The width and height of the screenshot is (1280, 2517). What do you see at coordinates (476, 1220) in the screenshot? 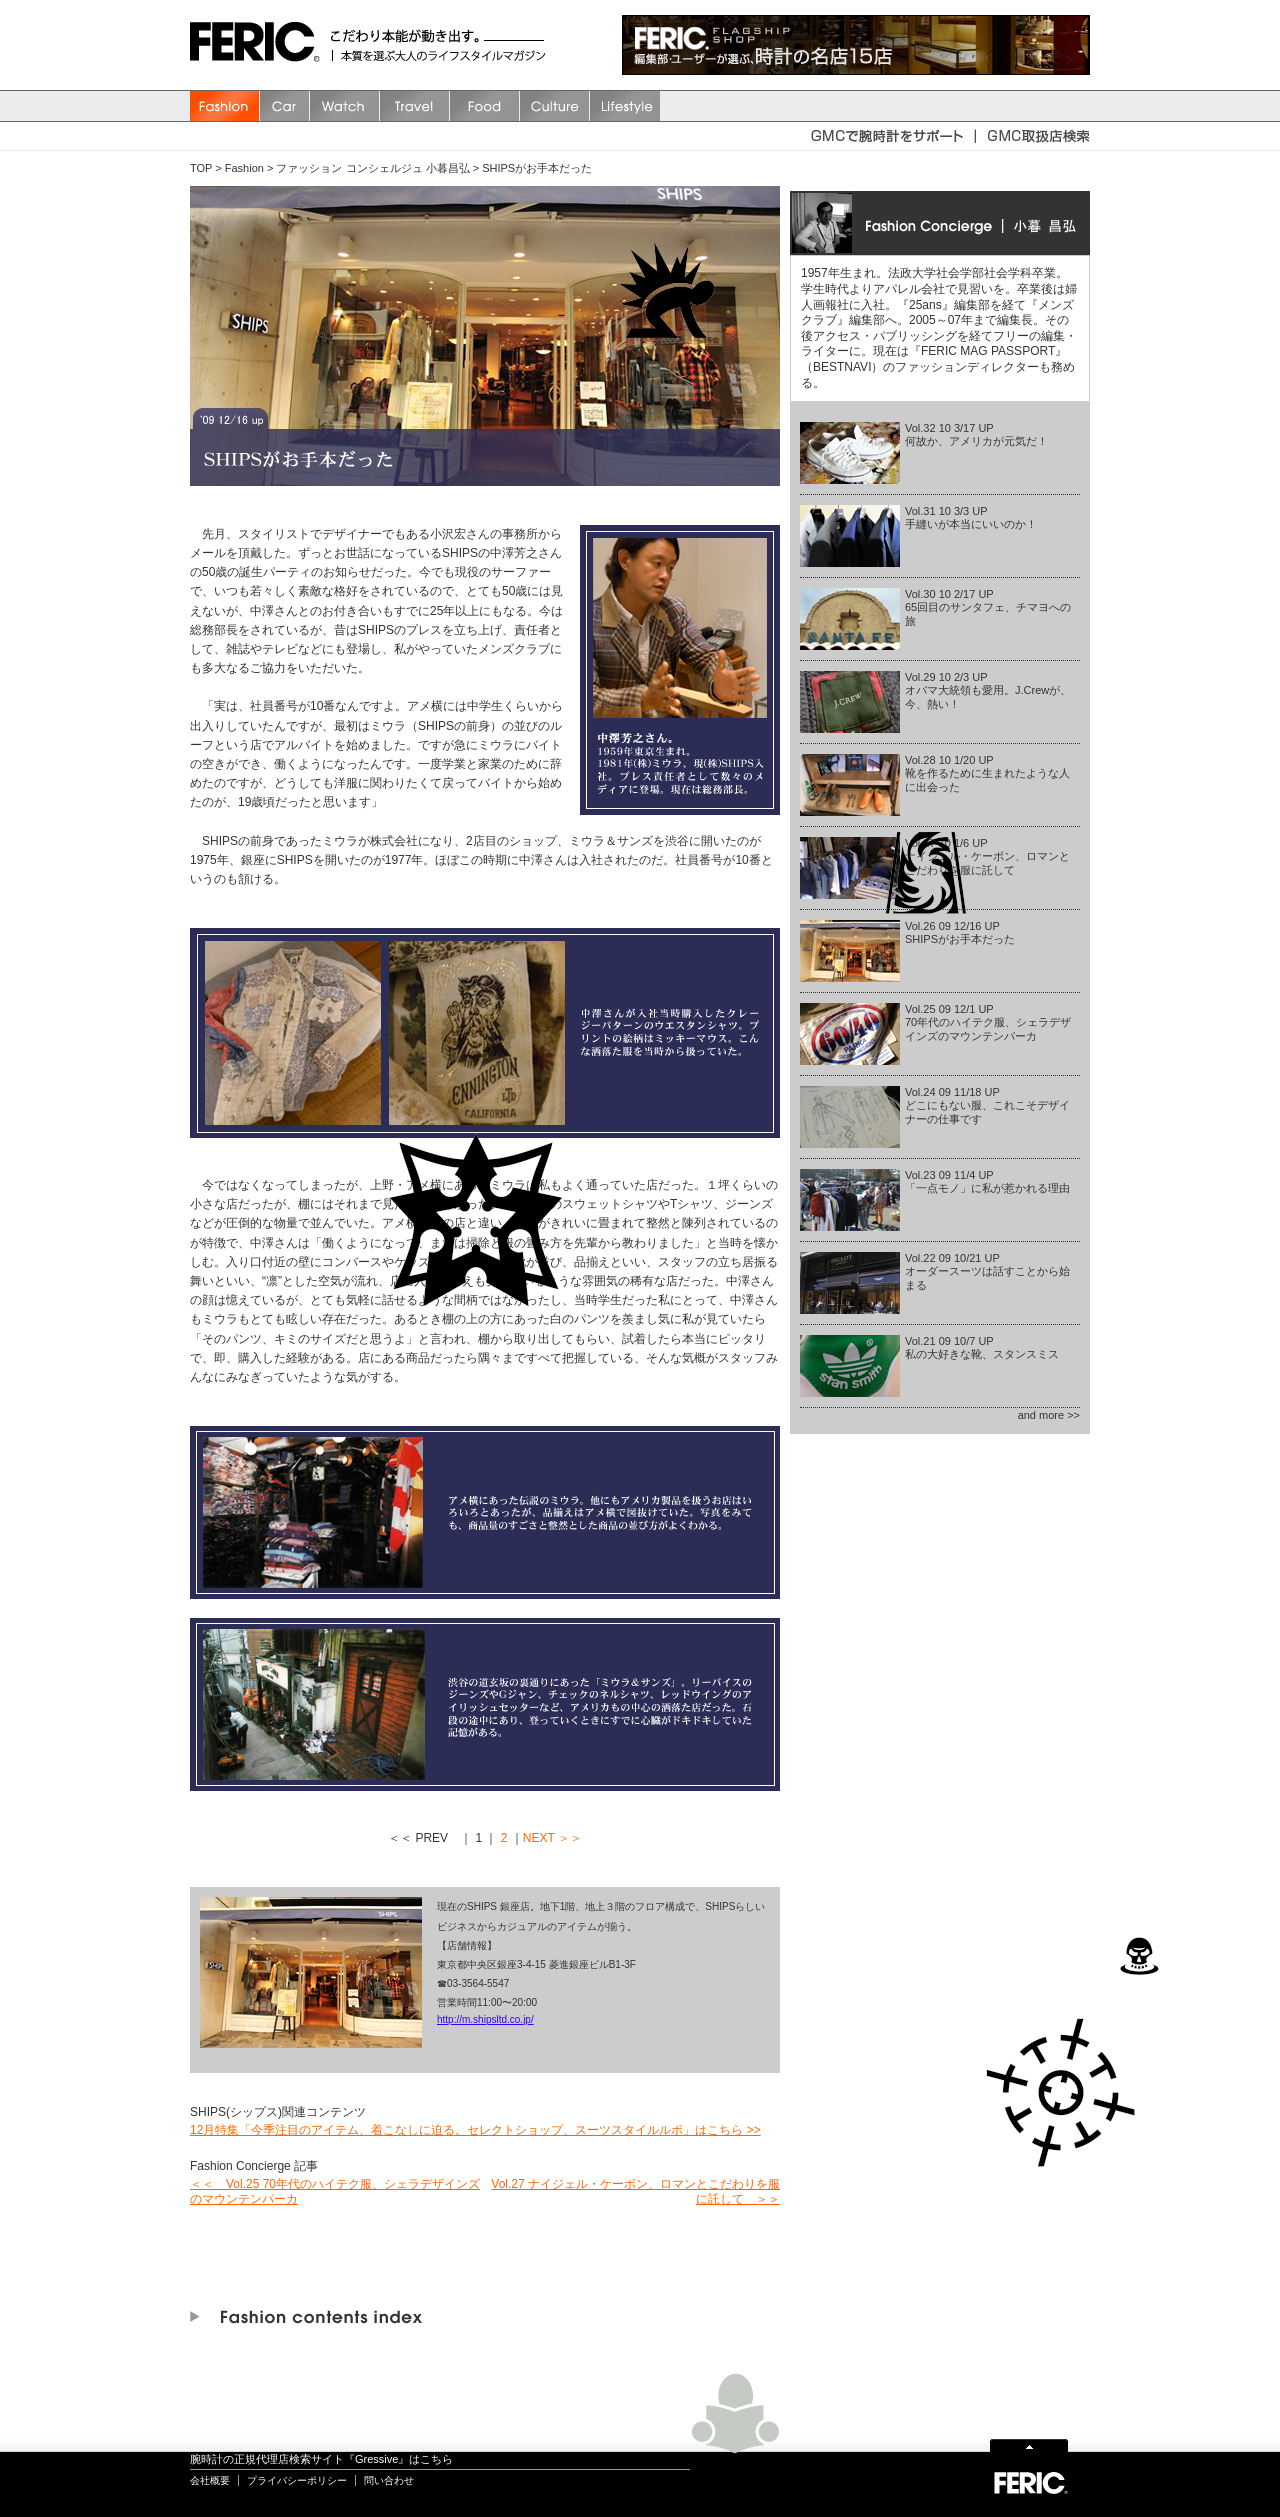
I see `decorative emblem or badge element` at bounding box center [476, 1220].